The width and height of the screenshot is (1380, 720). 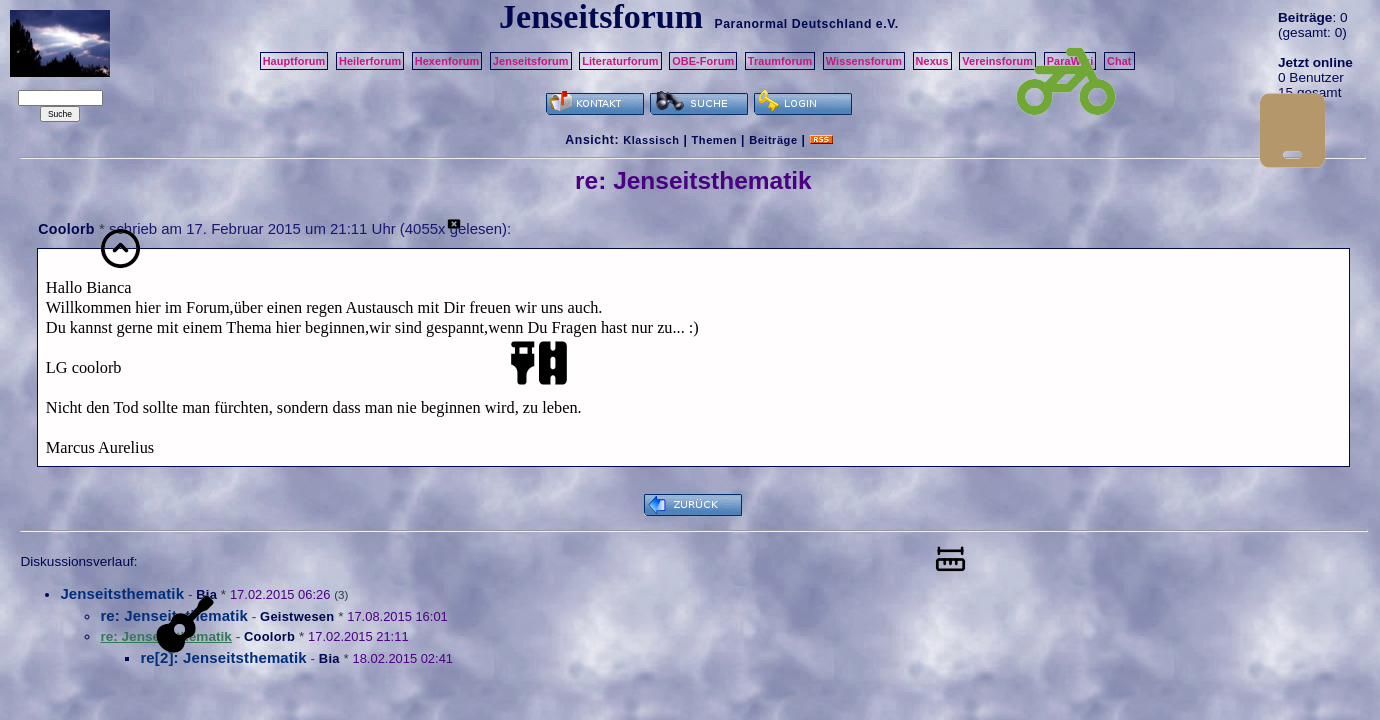 I want to click on scroll to top of page, so click(x=120, y=248).